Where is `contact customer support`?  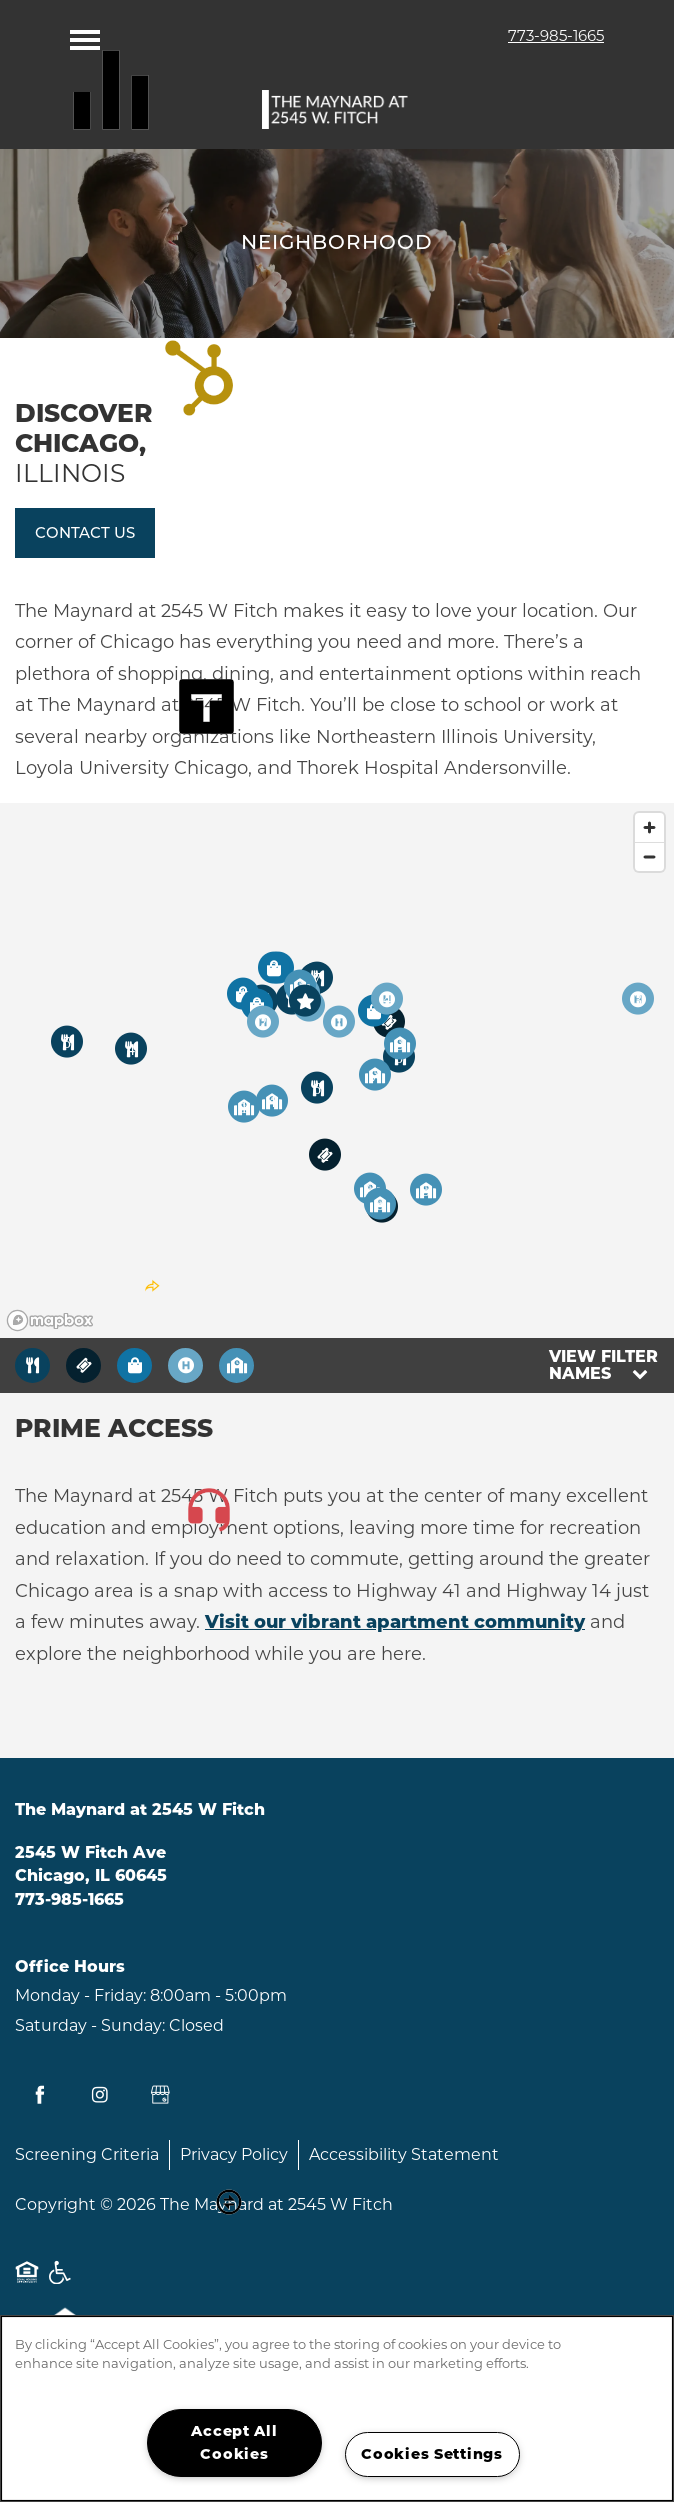 contact customer support is located at coordinates (209, 1509).